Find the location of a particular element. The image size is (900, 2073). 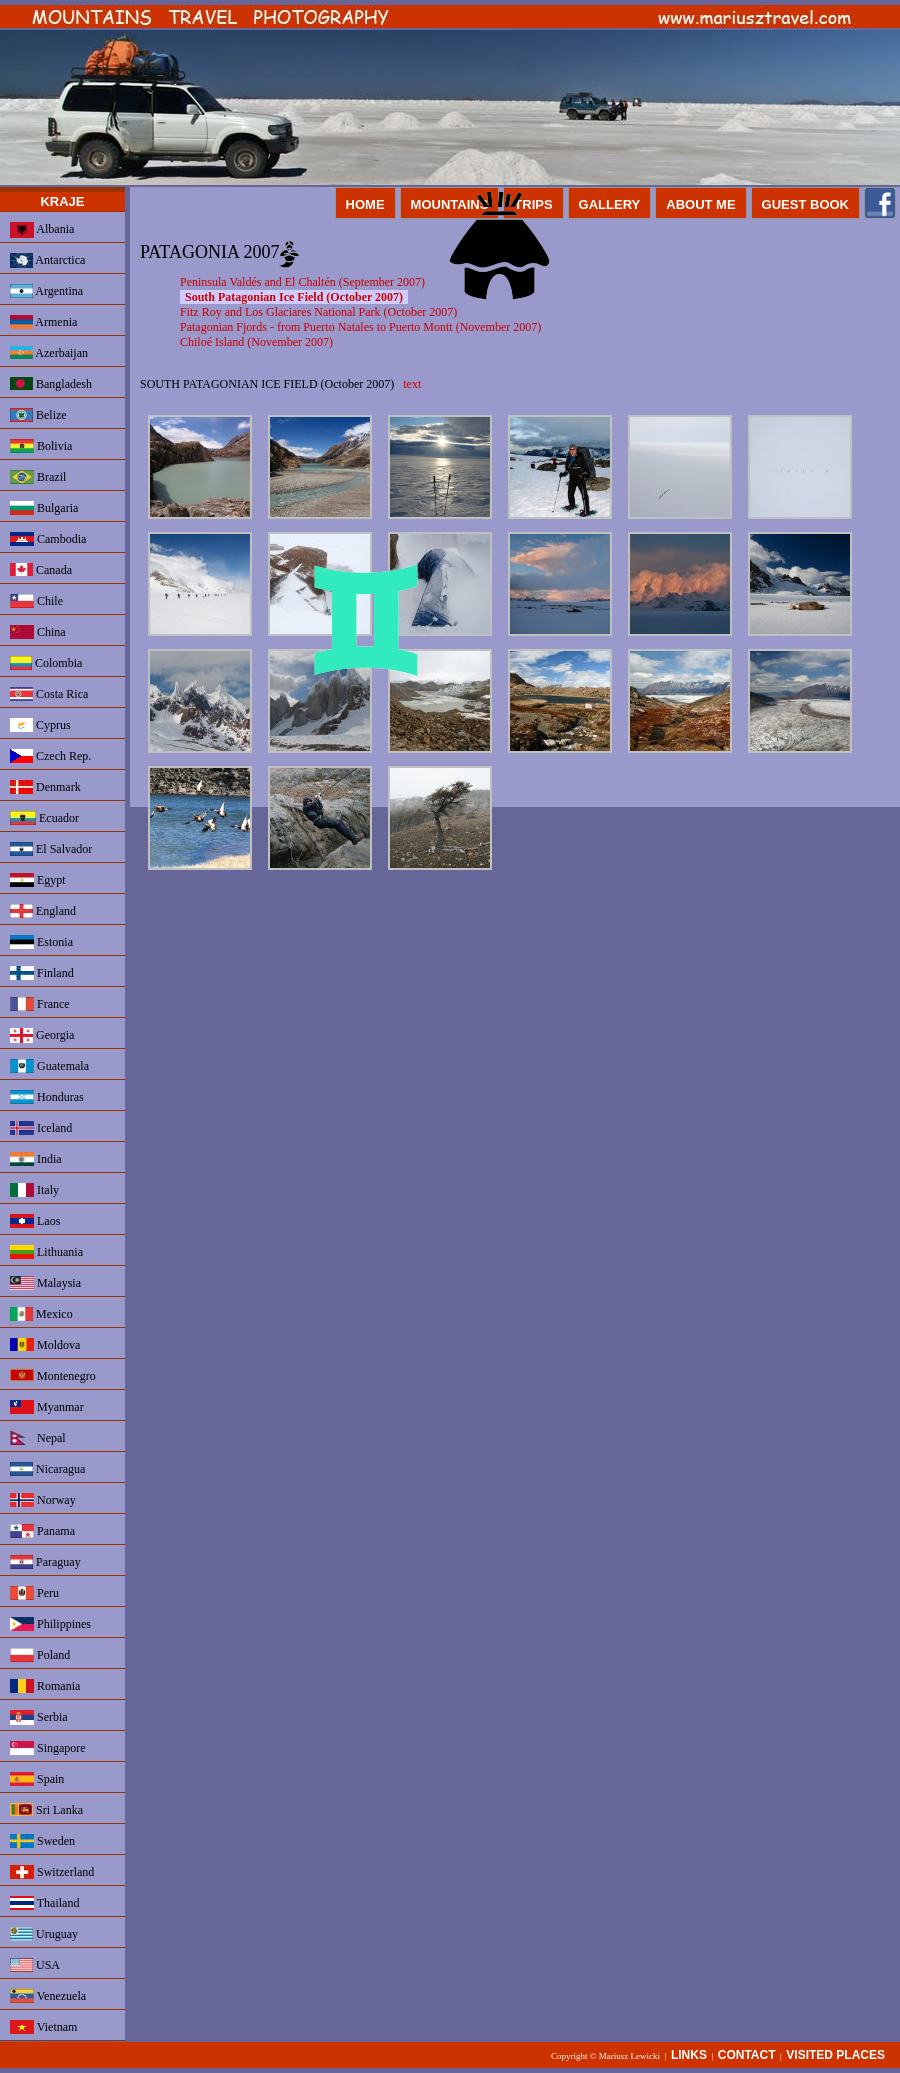

select a hut or shelter in-game is located at coordinates (499, 245).